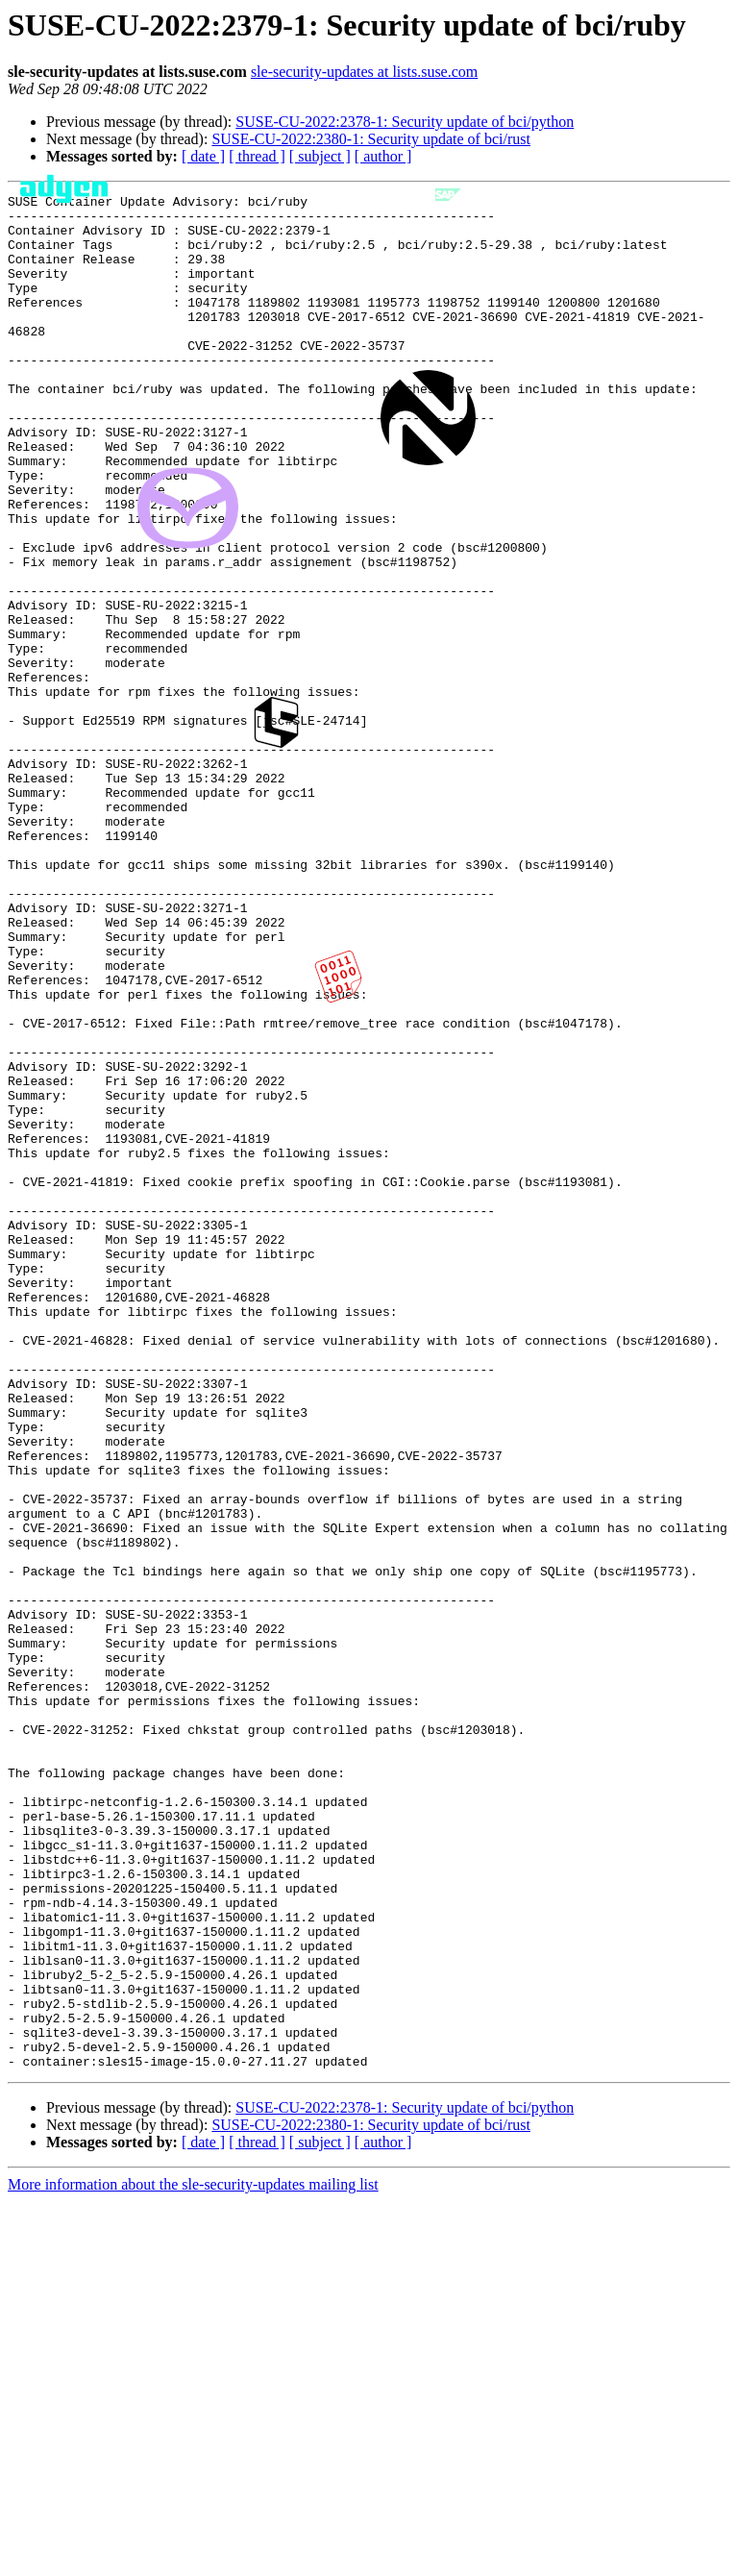  I want to click on SAP enterprise software logo, so click(448, 194).